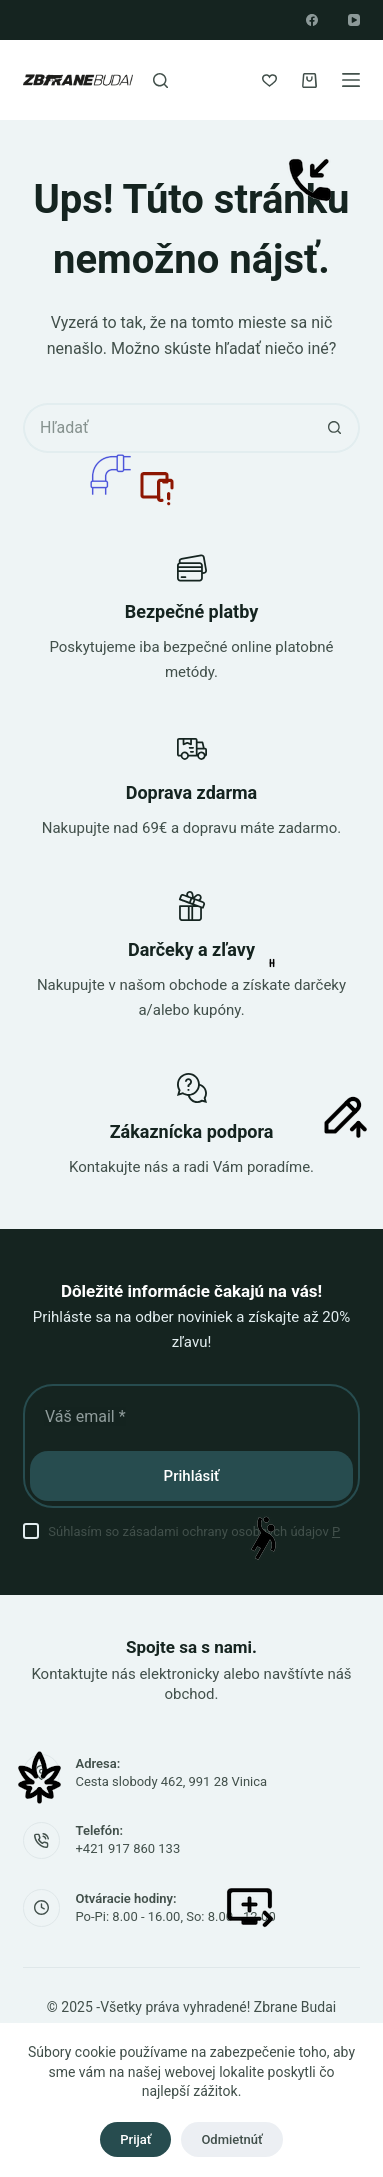  I want to click on indicates cannabis-related content or products, so click(39, 1777).